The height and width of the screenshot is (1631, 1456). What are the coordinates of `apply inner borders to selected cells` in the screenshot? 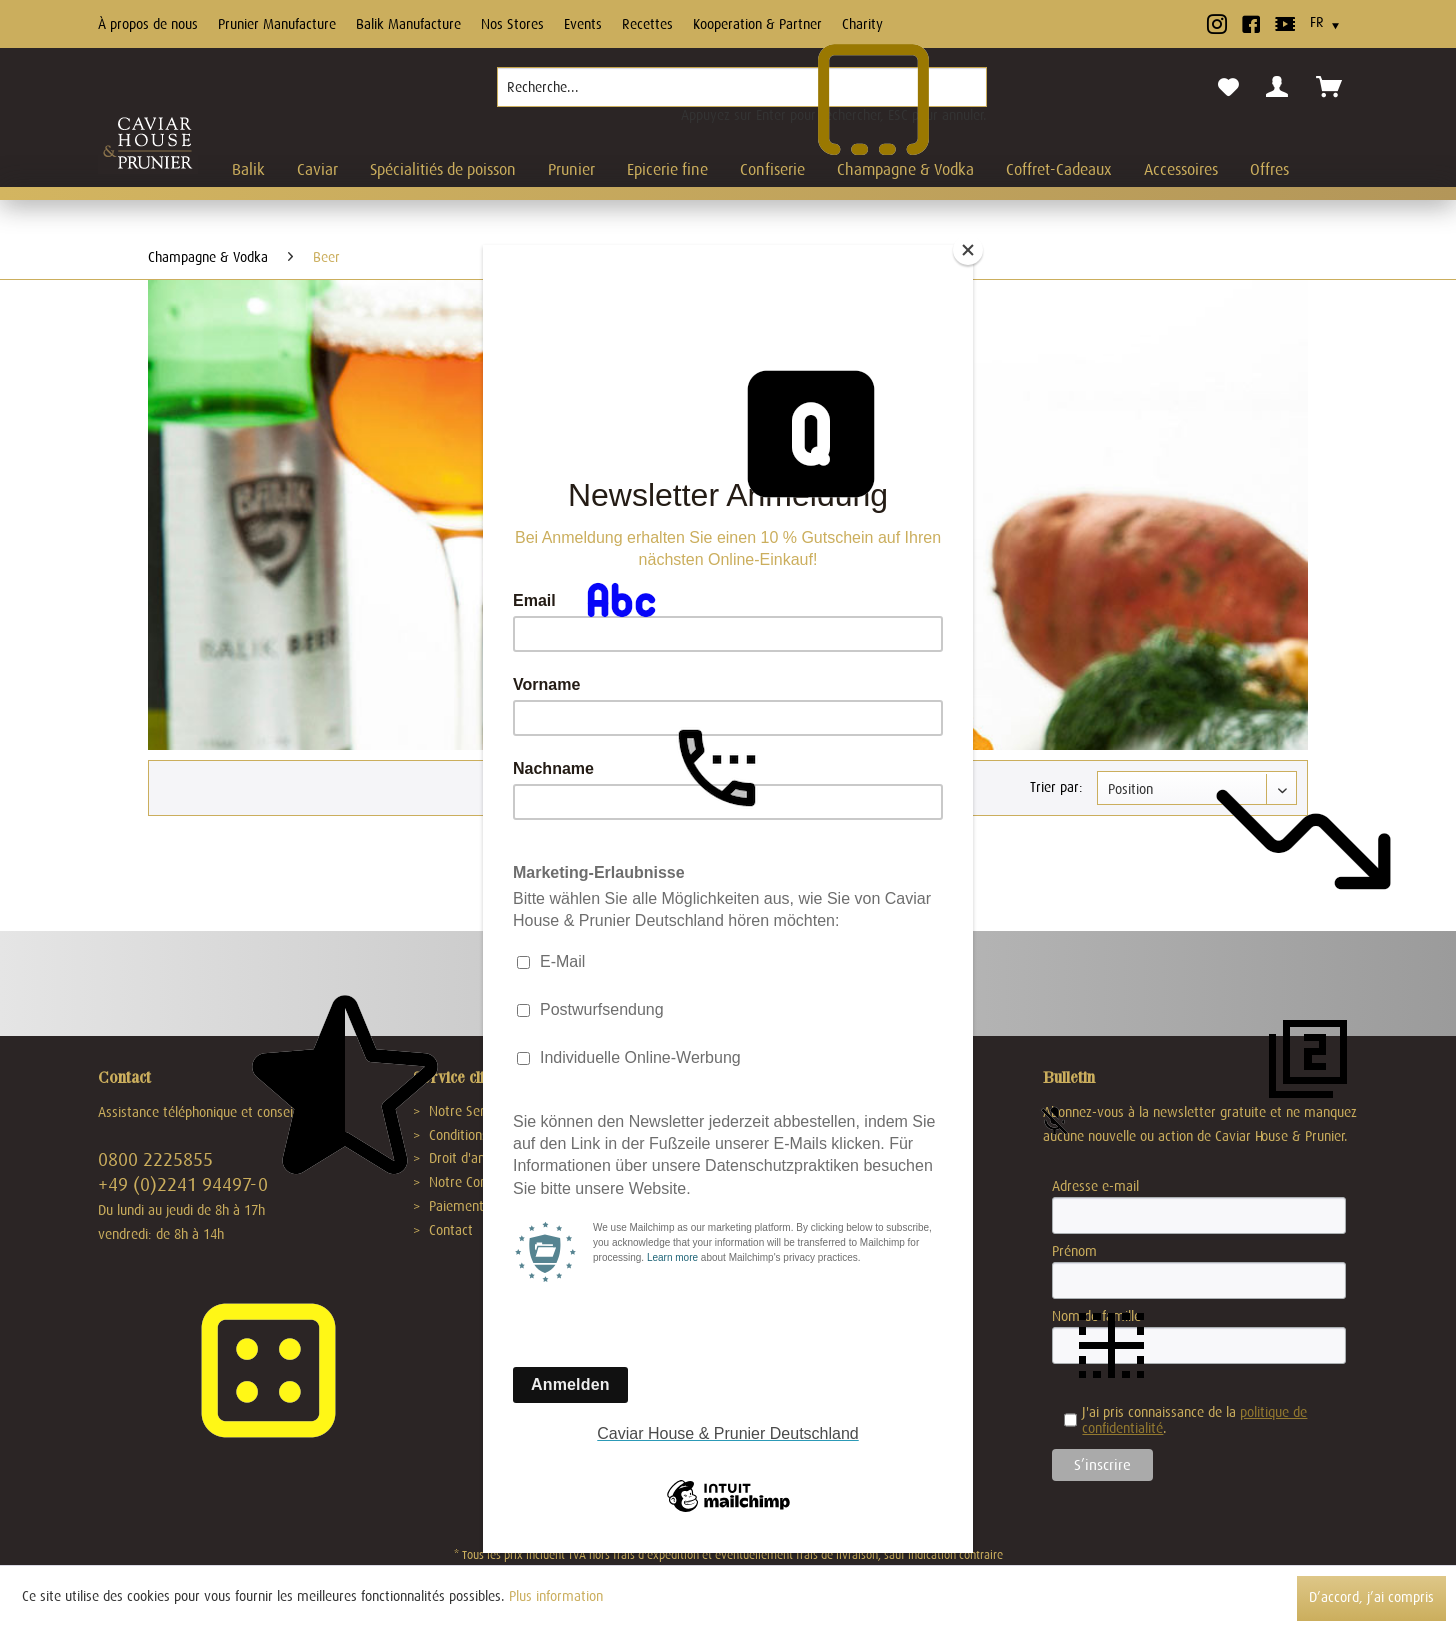 It's located at (1111, 1345).